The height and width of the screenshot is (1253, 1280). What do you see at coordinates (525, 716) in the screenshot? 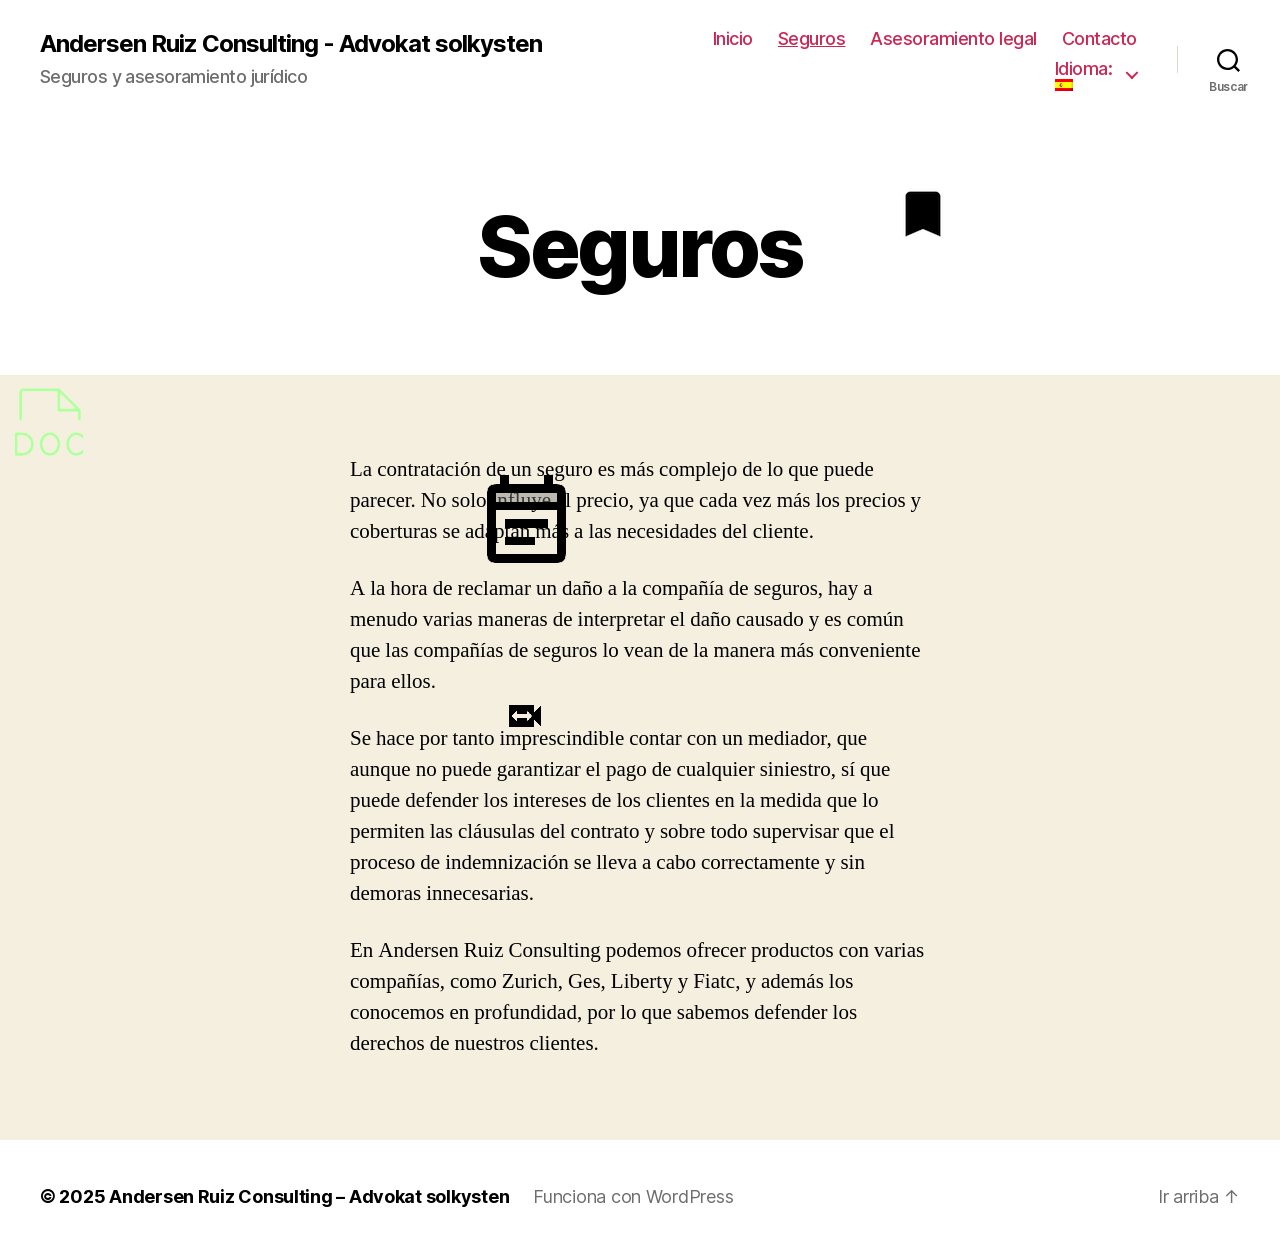
I see `switch between front and rear camera during video recording` at bounding box center [525, 716].